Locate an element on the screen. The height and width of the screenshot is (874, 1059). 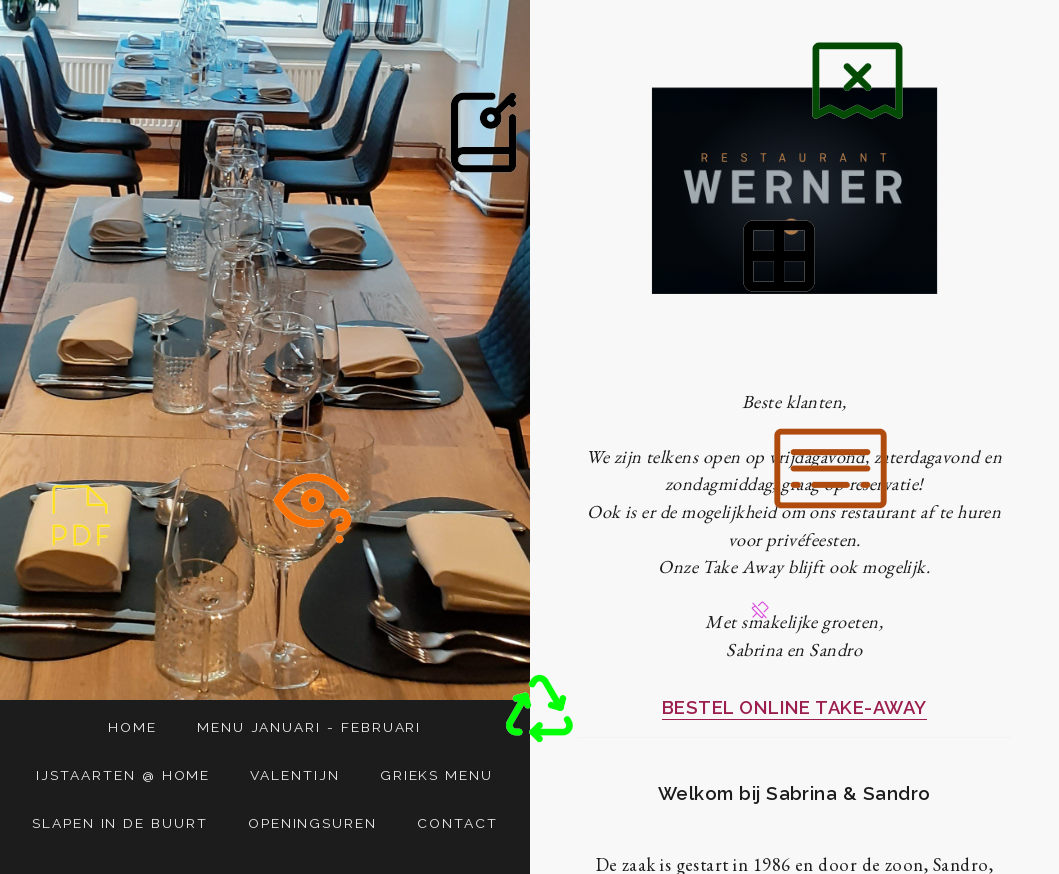
switch to grid view is located at coordinates (779, 256).